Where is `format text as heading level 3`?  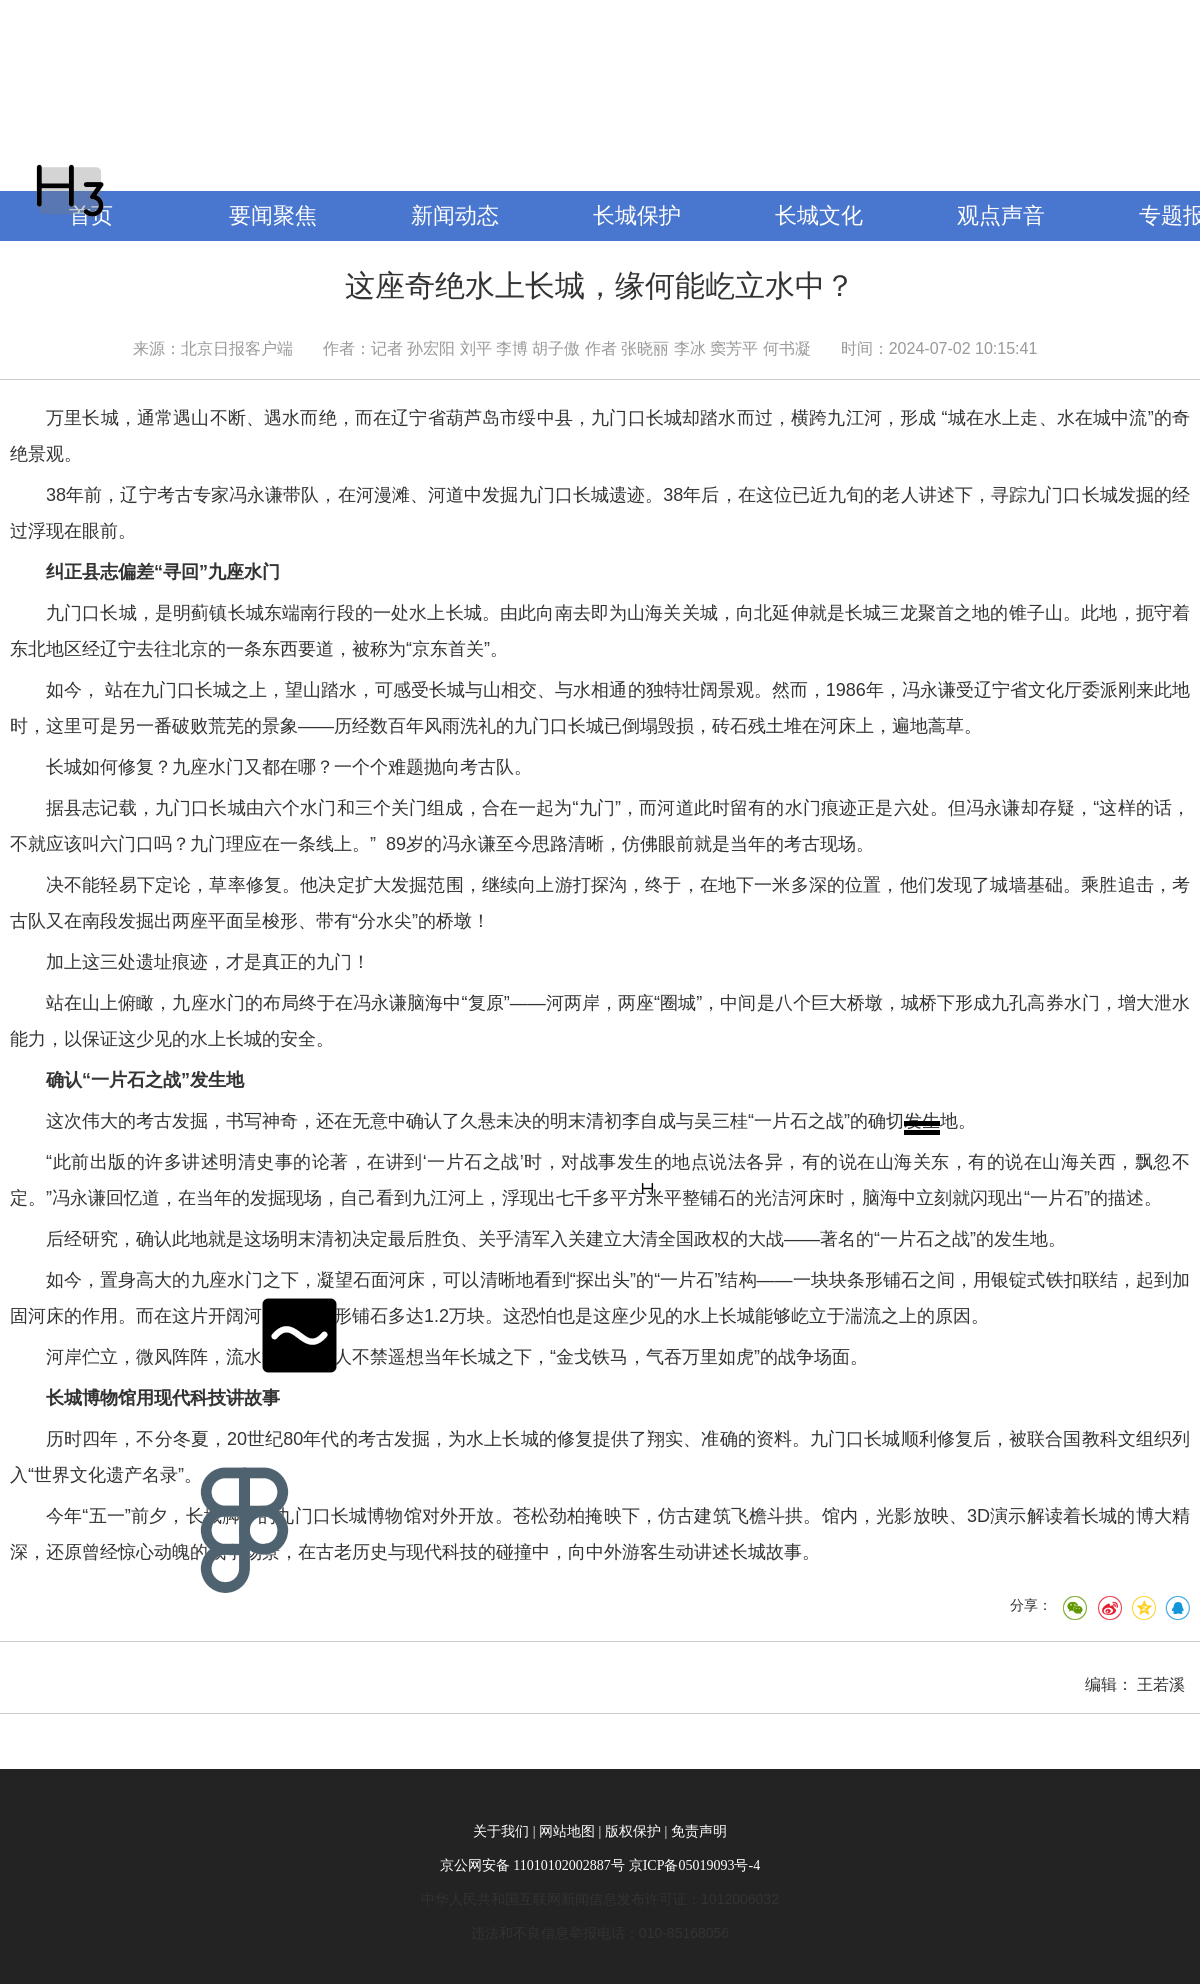
format text as heading level 3 is located at coordinates (66, 189).